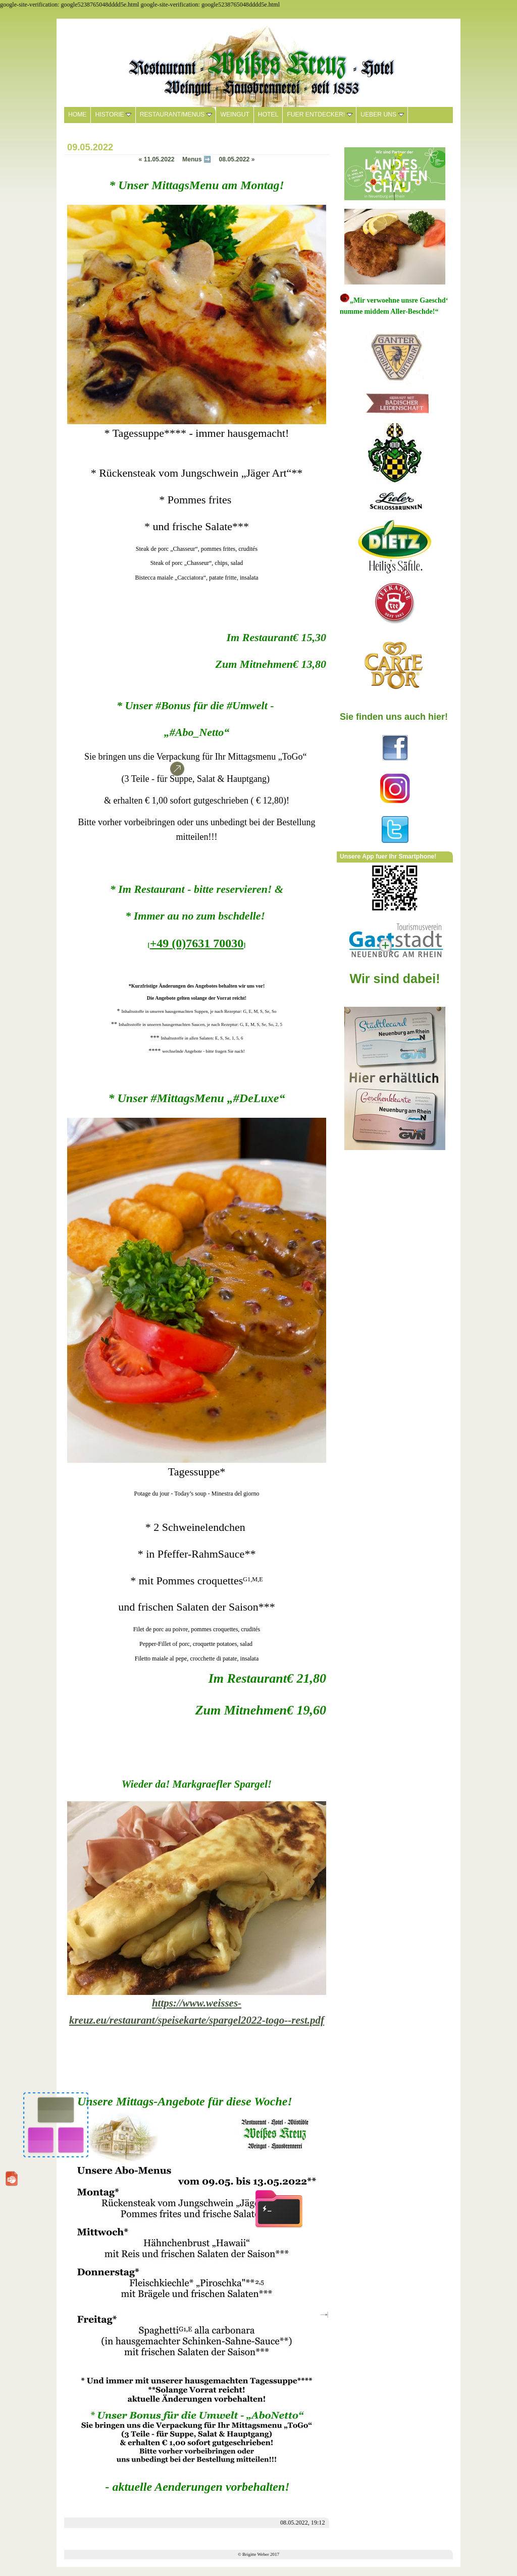 The height and width of the screenshot is (2576, 517). Describe the element at coordinates (279, 2210) in the screenshot. I see `open hyper terminal project folder` at that location.